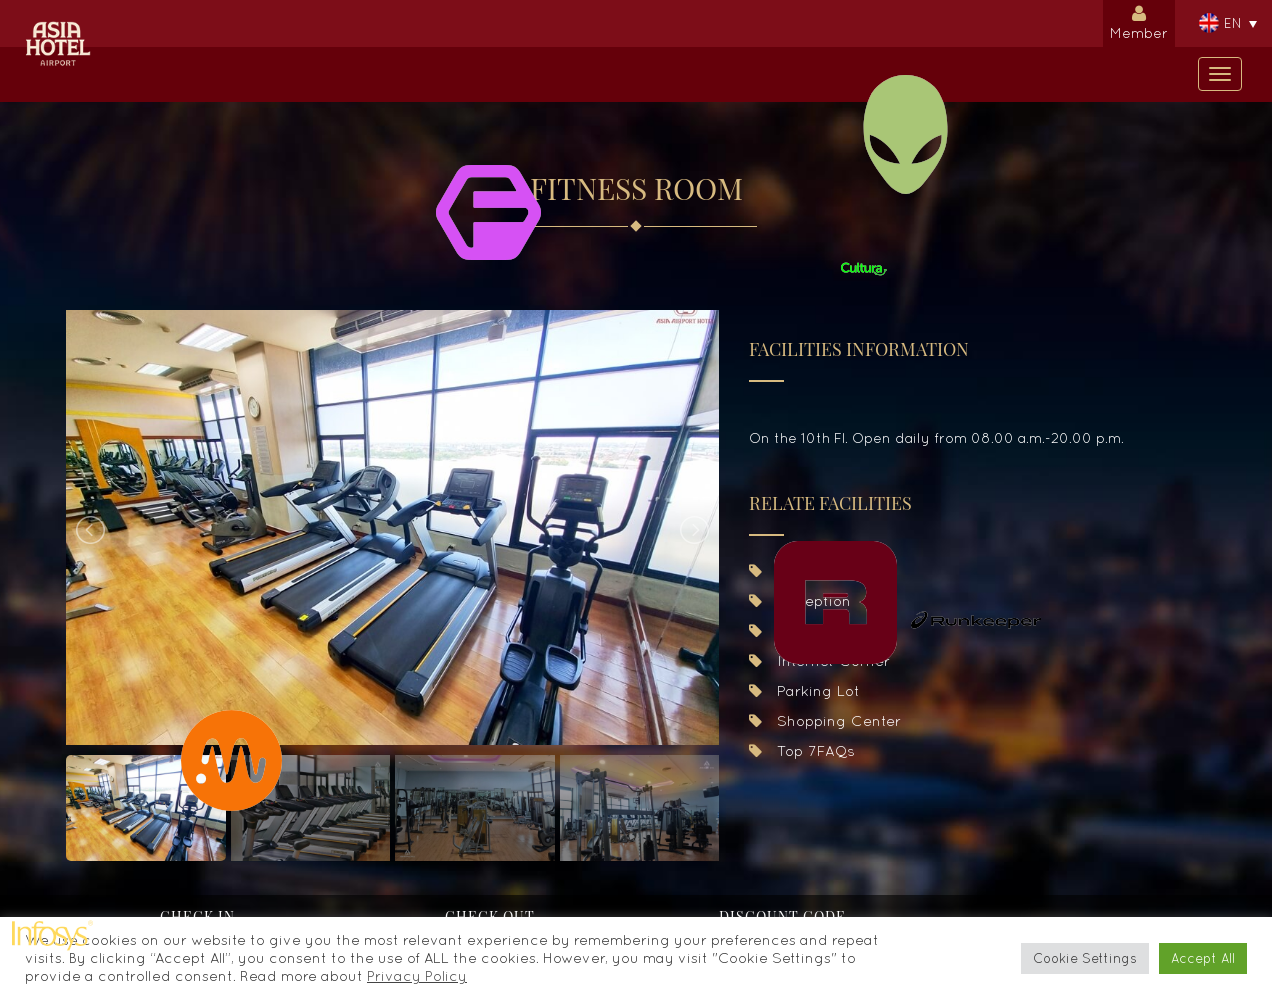  Describe the element at coordinates (488, 212) in the screenshot. I see `open floorp browser` at that location.